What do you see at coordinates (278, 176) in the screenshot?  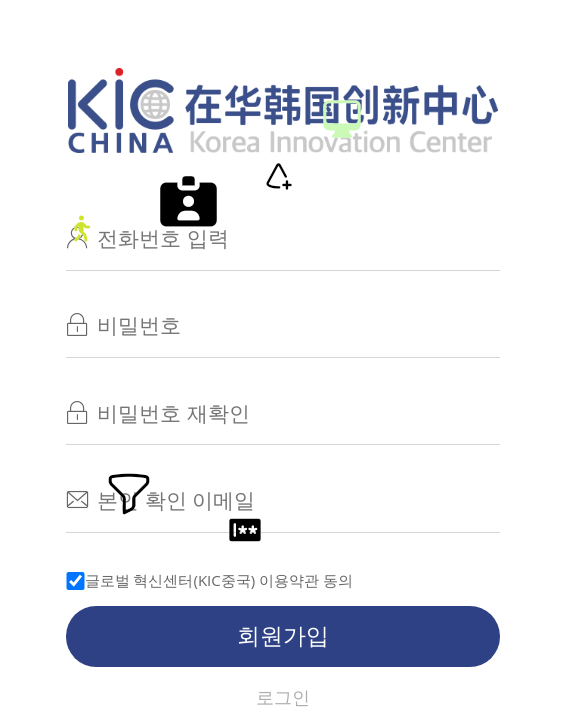 I see `add a new cone or marker` at bounding box center [278, 176].